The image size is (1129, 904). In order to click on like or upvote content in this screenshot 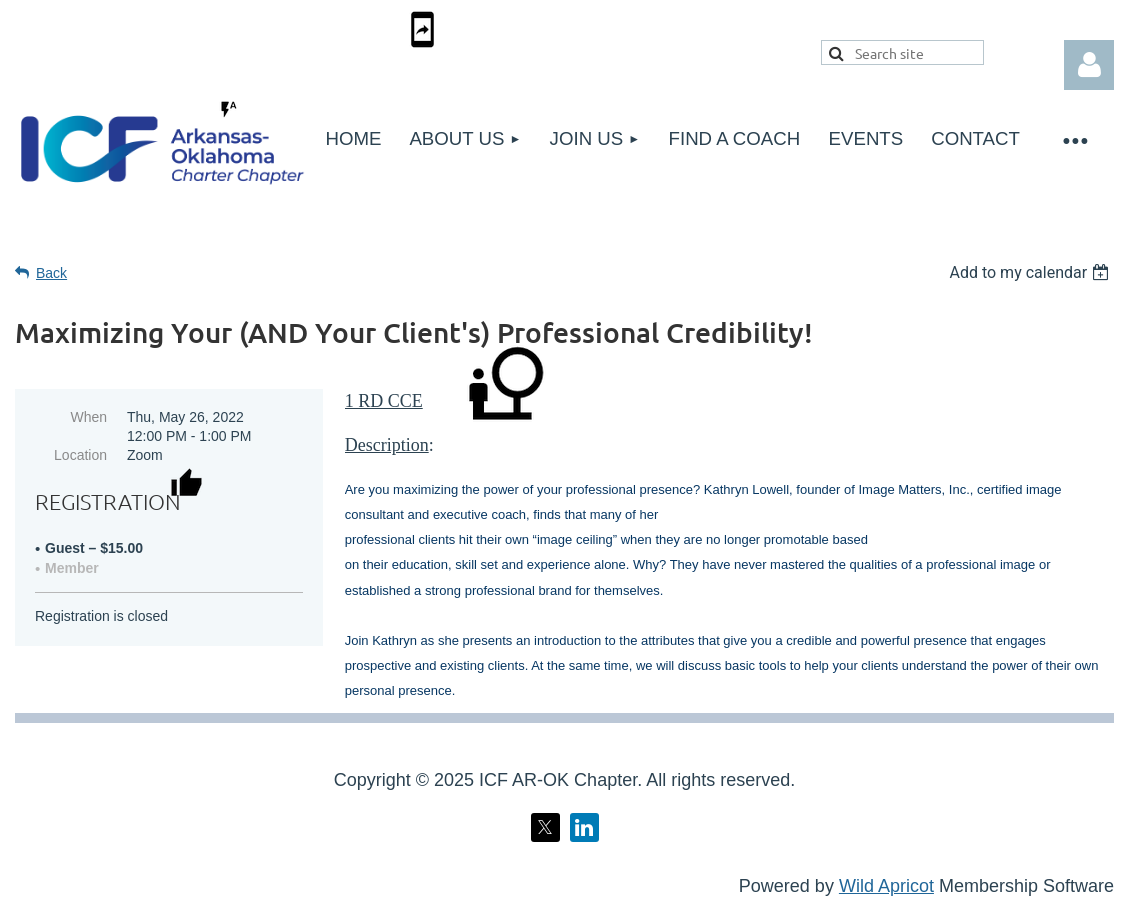, I will do `click(186, 483)`.